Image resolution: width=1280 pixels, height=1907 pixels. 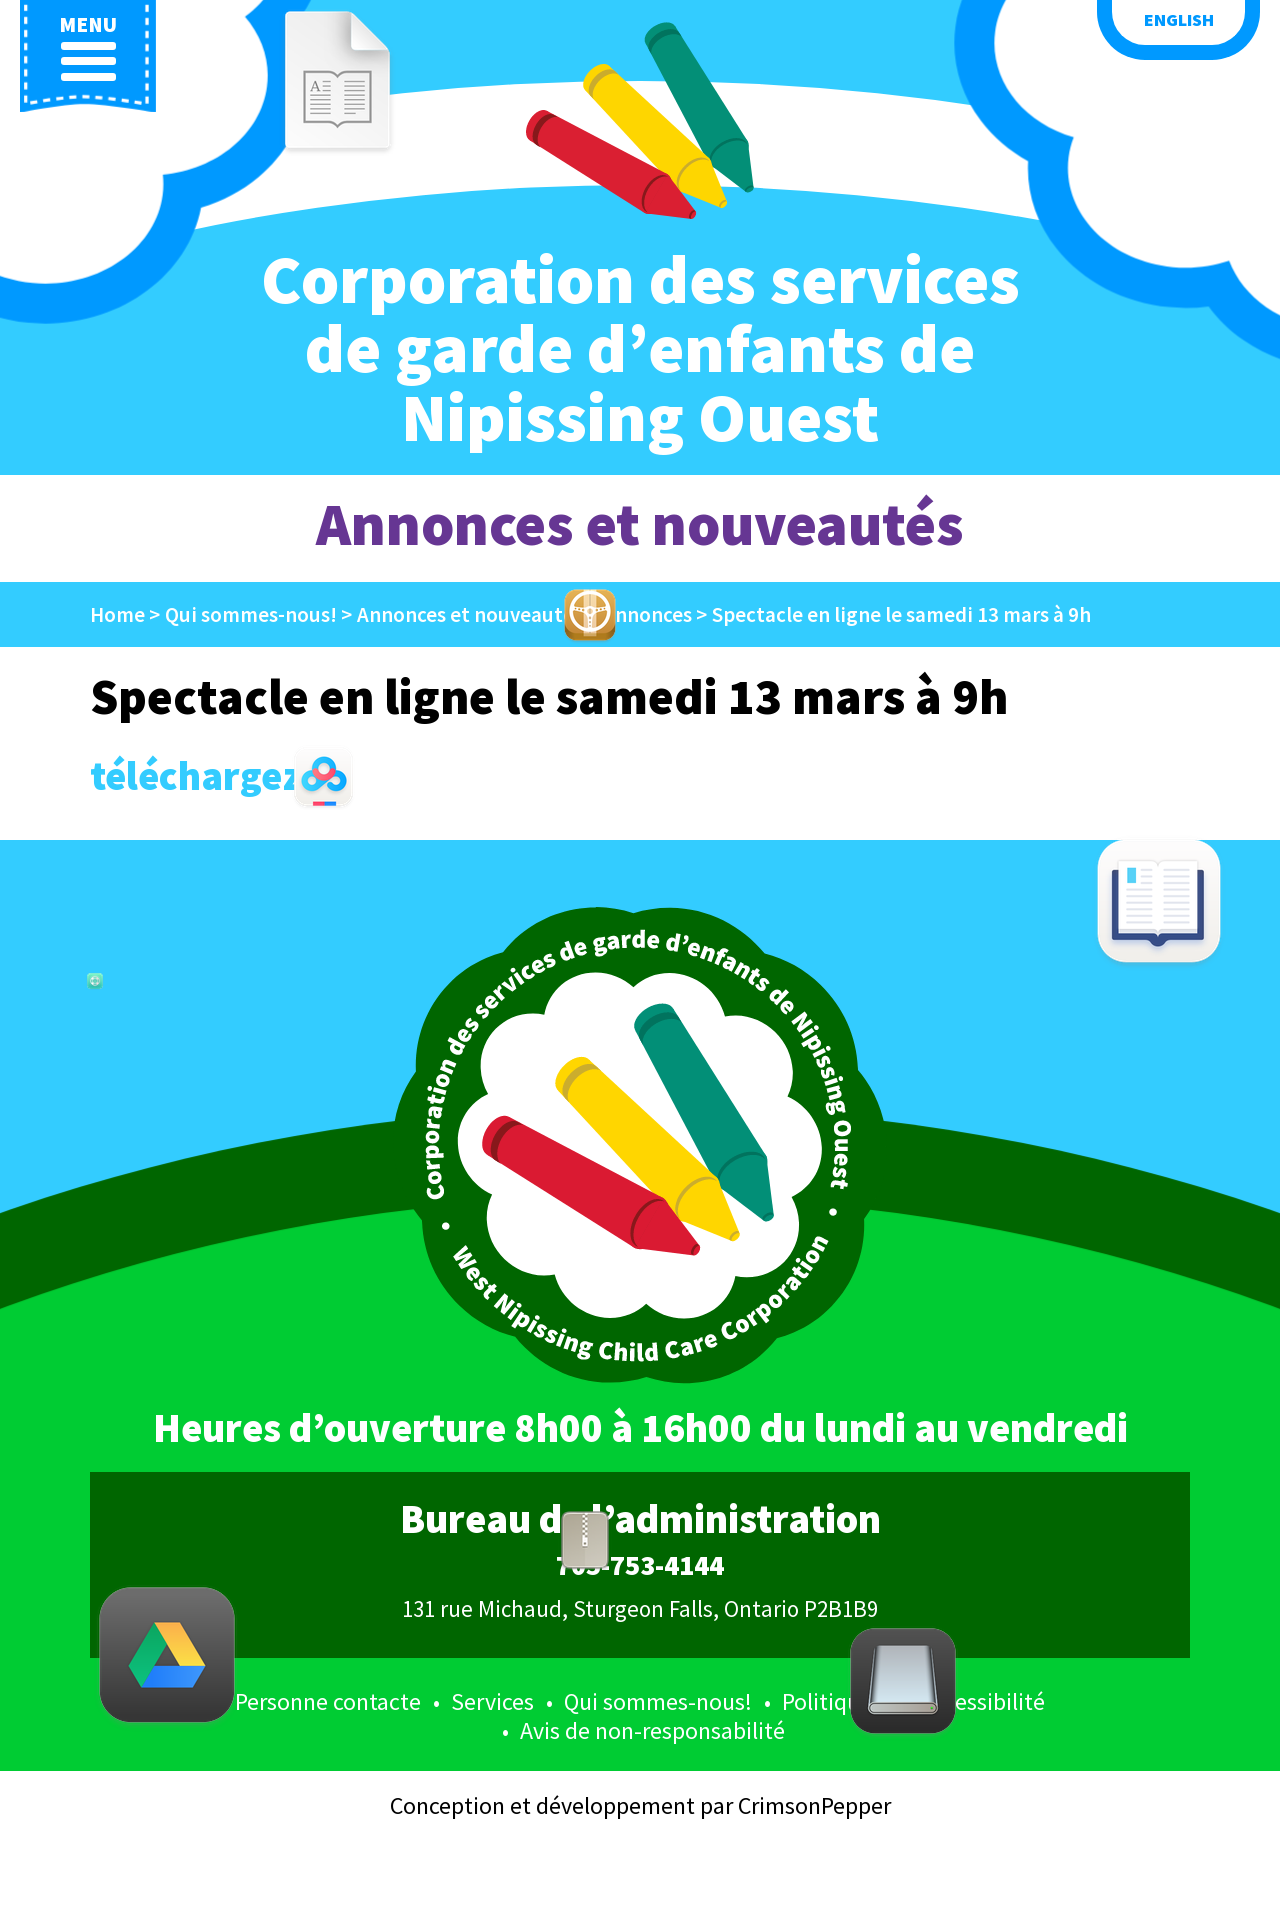 I want to click on open notes-up markdown note-taking app, so click(x=1159, y=901).